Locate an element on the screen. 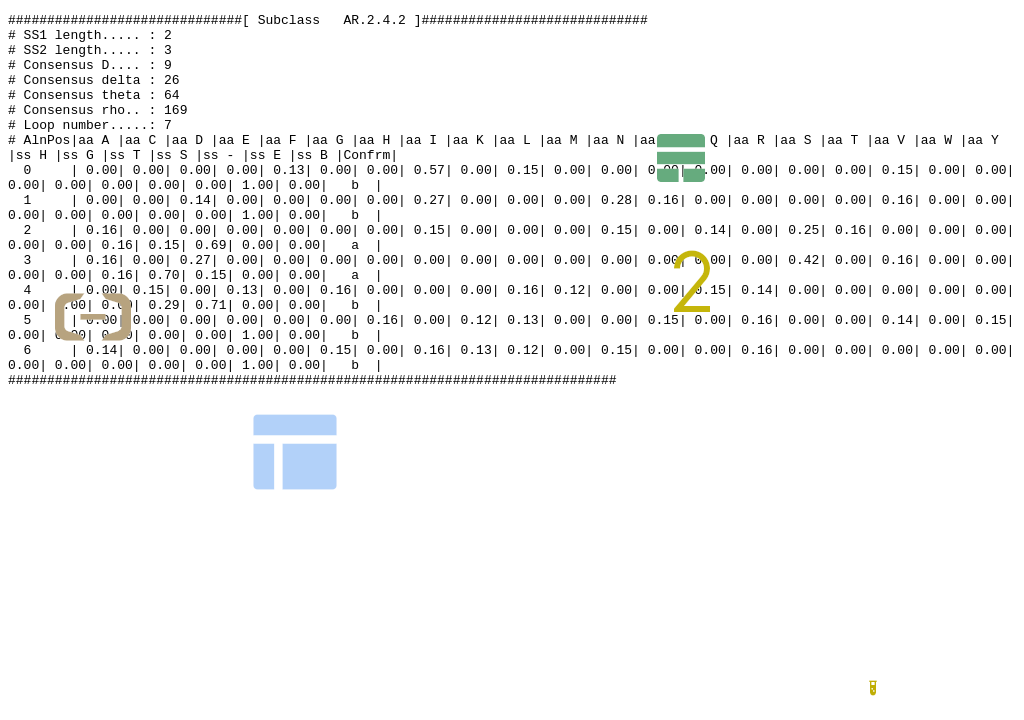 This screenshot has width=1024, height=720. Alibaba Cloud service or product is located at coordinates (93, 317).